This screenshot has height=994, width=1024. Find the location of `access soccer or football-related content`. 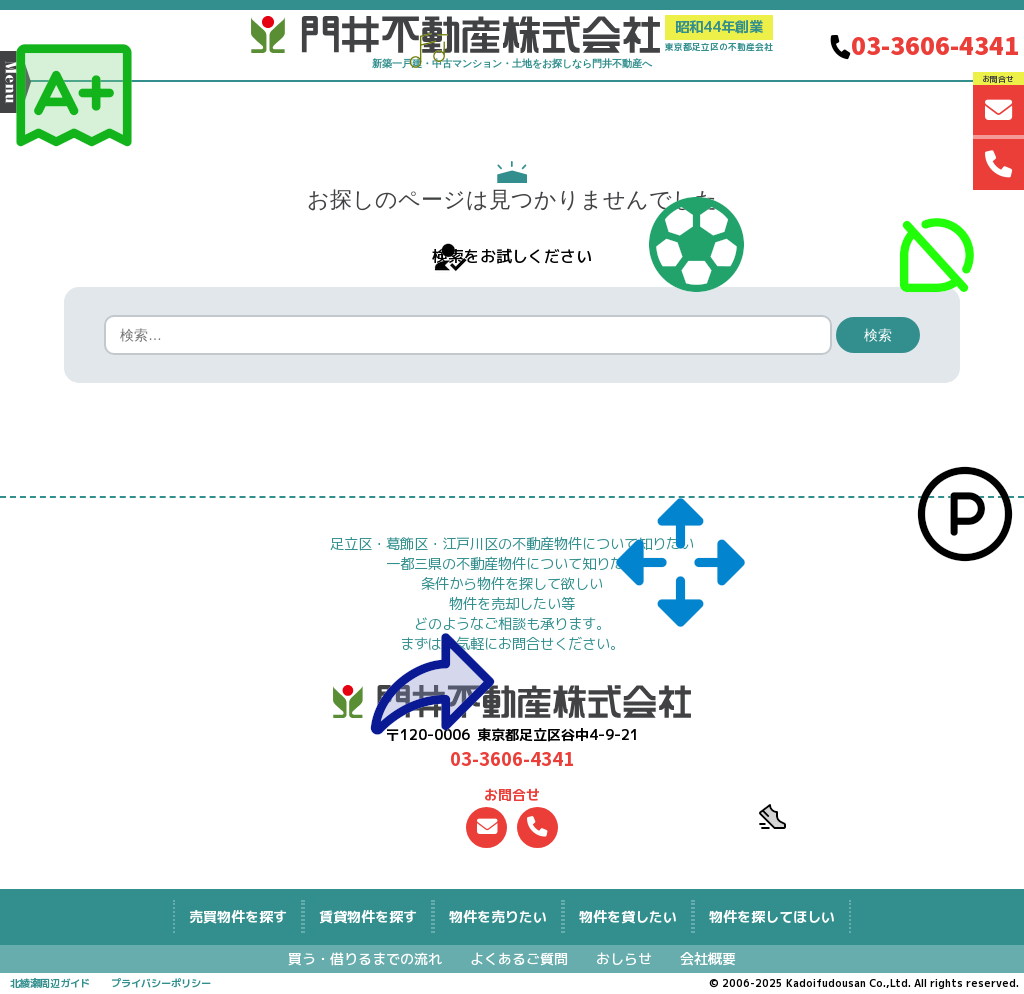

access soccer or football-related content is located at coordinates (696, 244).